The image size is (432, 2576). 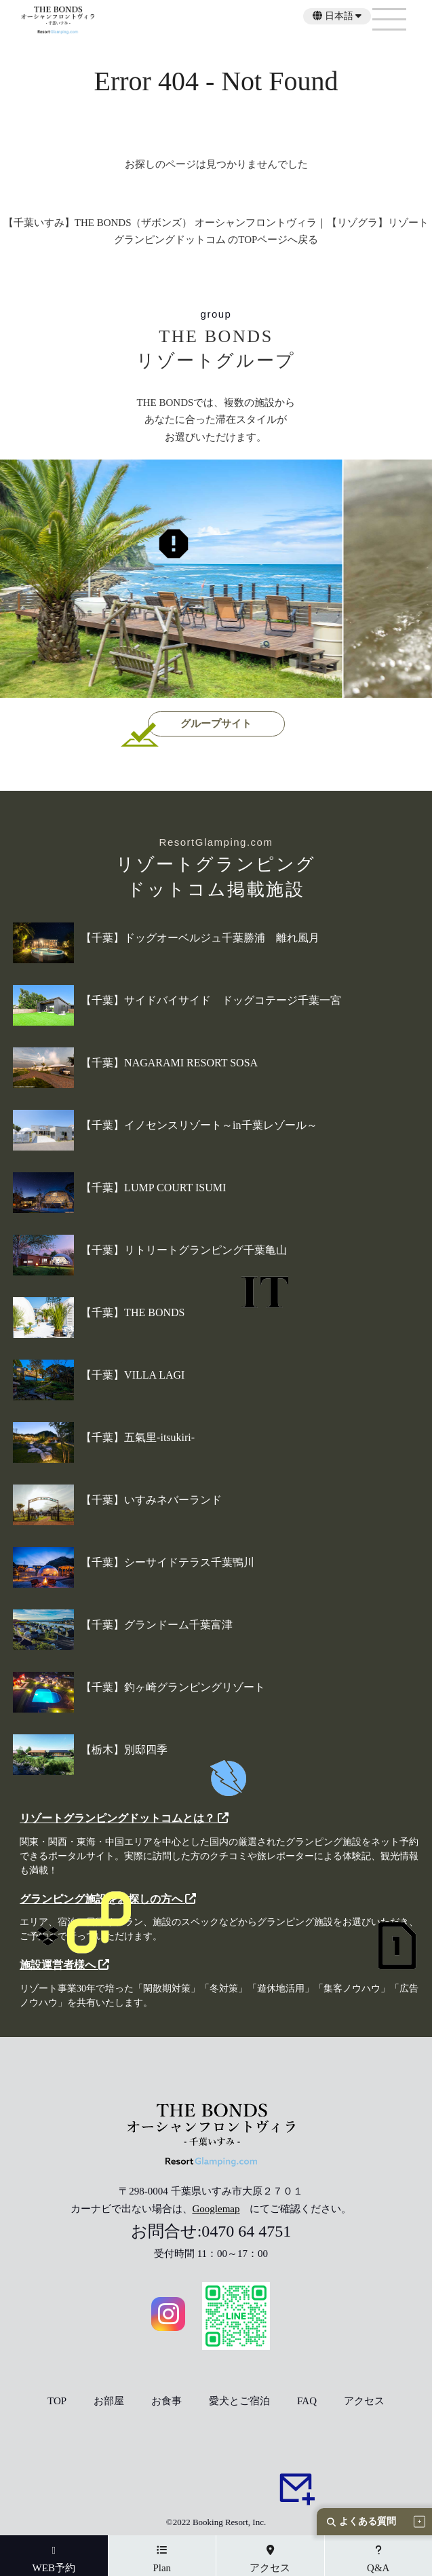 What do you see at coordinates (174, 544) in the screenshot?
I see `indicates spam or junk content` at bounding box center [174, 544].